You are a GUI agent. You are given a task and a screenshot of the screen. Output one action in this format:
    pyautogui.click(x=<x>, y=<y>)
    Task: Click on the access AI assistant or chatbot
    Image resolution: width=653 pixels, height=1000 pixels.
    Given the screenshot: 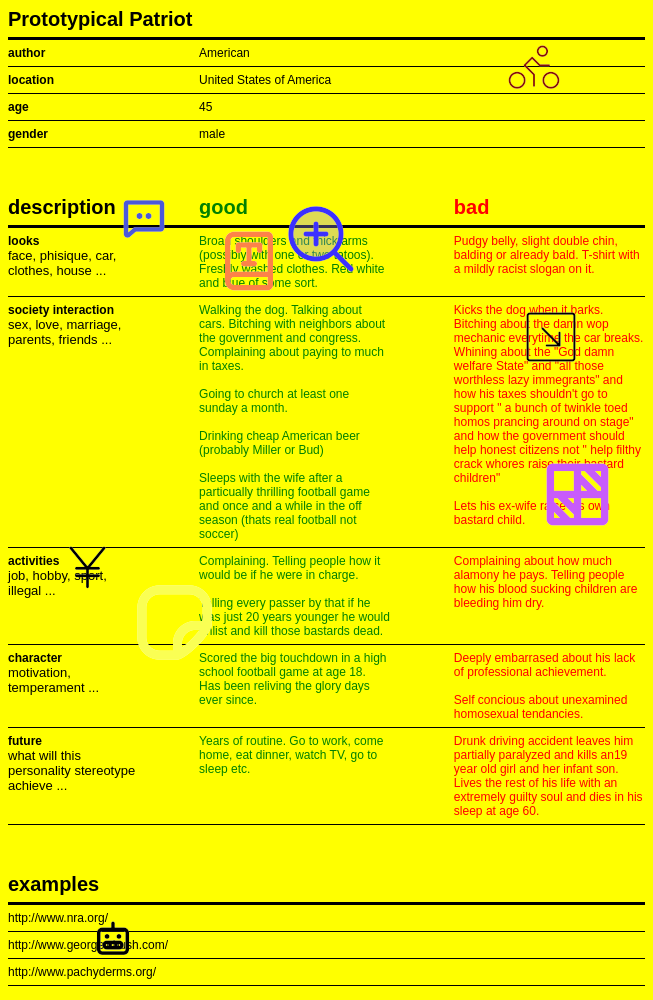 What is the action you would take?
    pyautogui.click(x=113, y=940)
    